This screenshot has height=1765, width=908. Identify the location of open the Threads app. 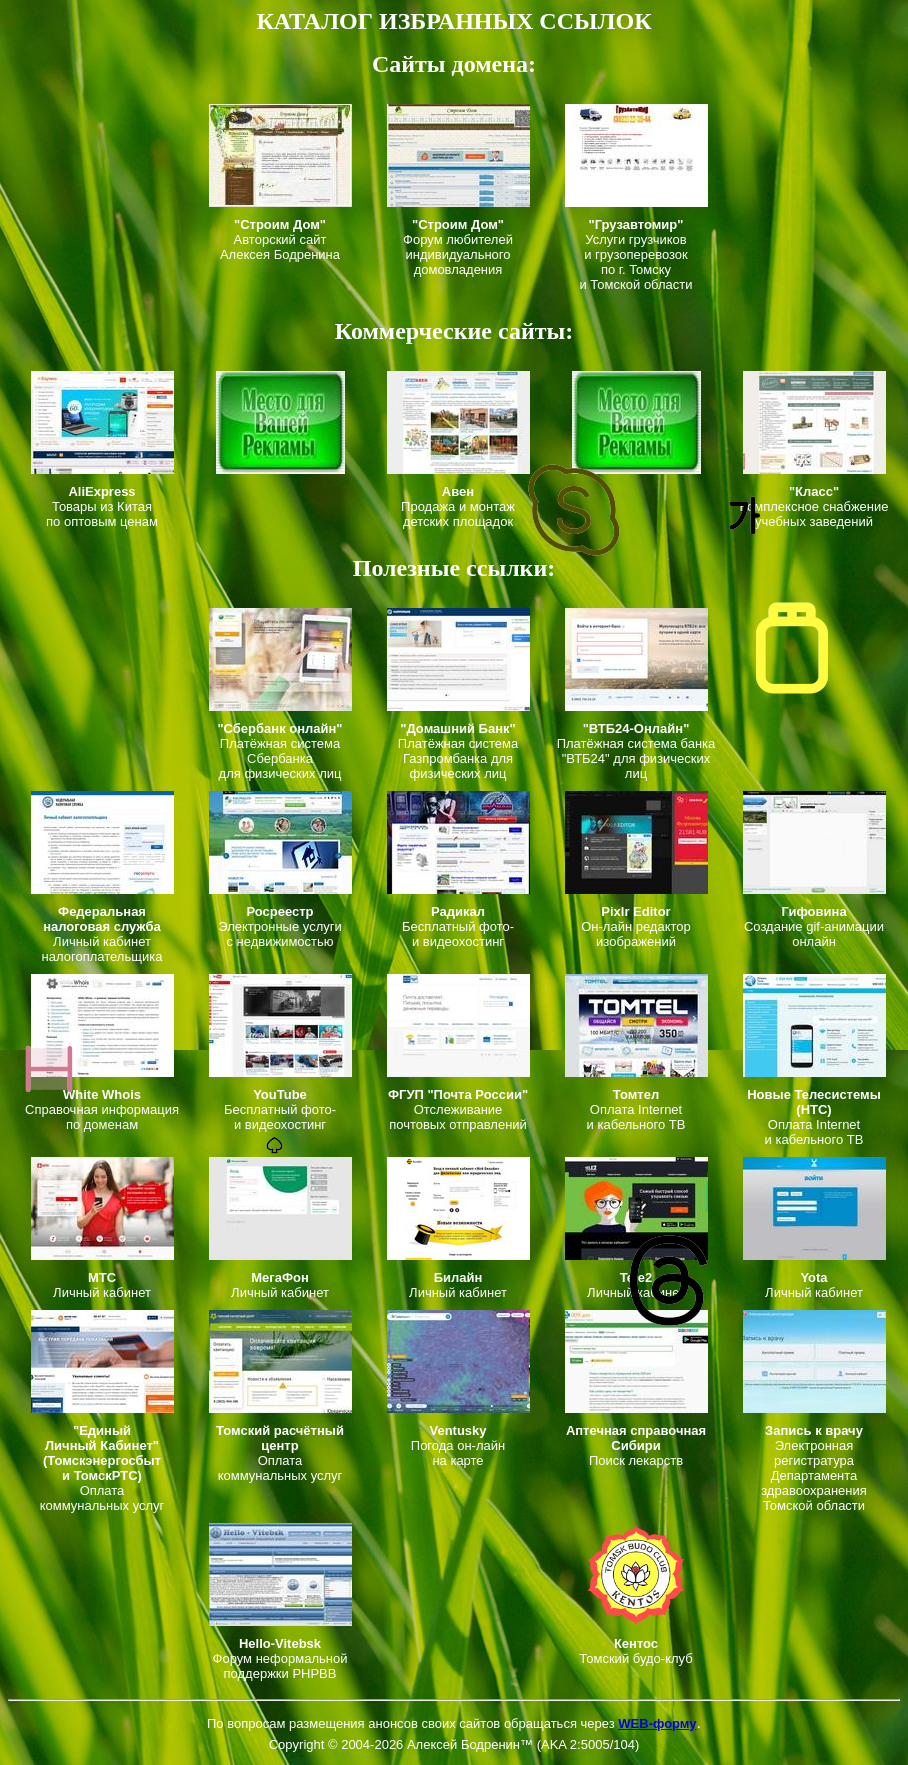
(668, 1280).